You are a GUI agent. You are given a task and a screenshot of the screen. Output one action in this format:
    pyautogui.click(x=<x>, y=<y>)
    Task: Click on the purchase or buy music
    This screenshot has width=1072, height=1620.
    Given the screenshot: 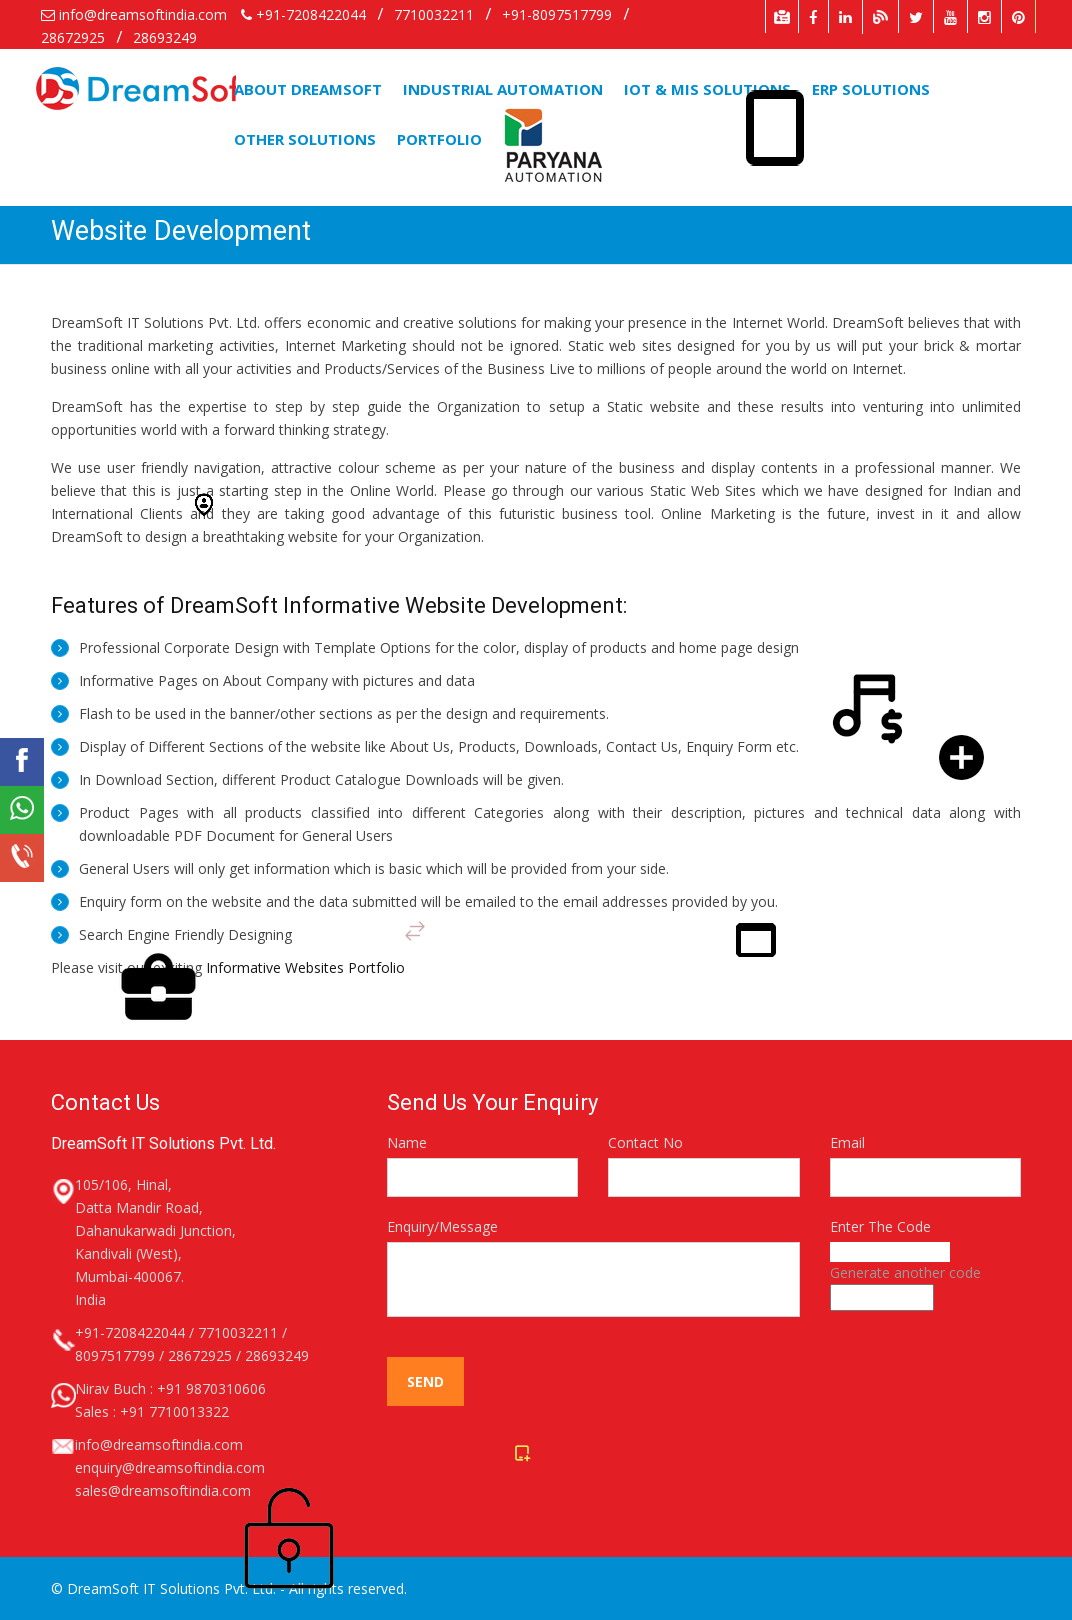 What is the action you would take?
    pyautogui.click(x=867, y=705)
    